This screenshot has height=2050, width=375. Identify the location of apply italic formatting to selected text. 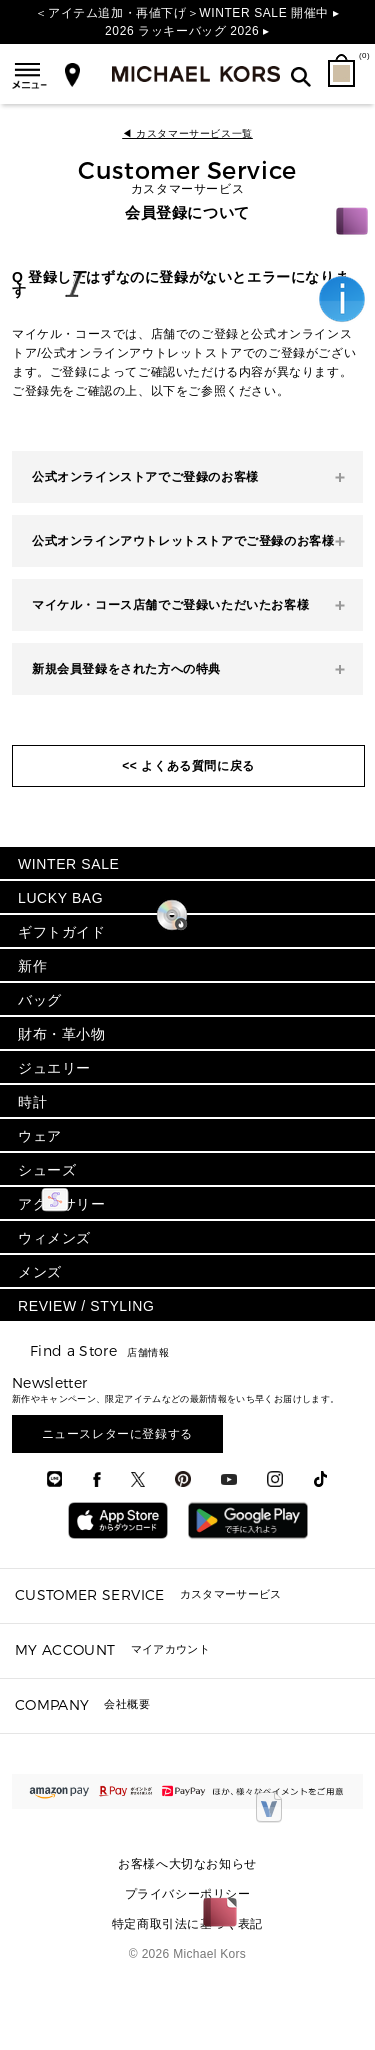
(76, 284).